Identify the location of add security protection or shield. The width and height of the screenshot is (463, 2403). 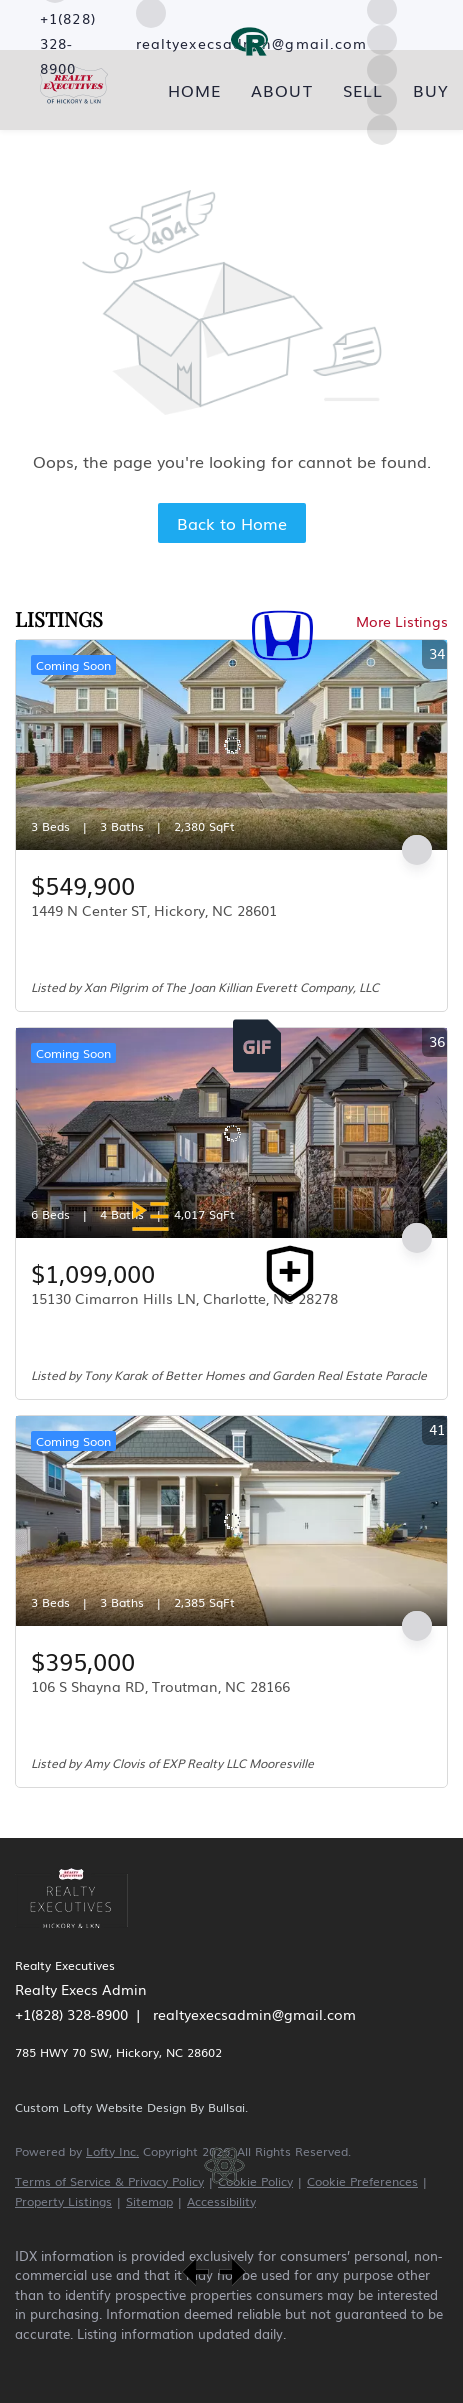
(290, 1274).